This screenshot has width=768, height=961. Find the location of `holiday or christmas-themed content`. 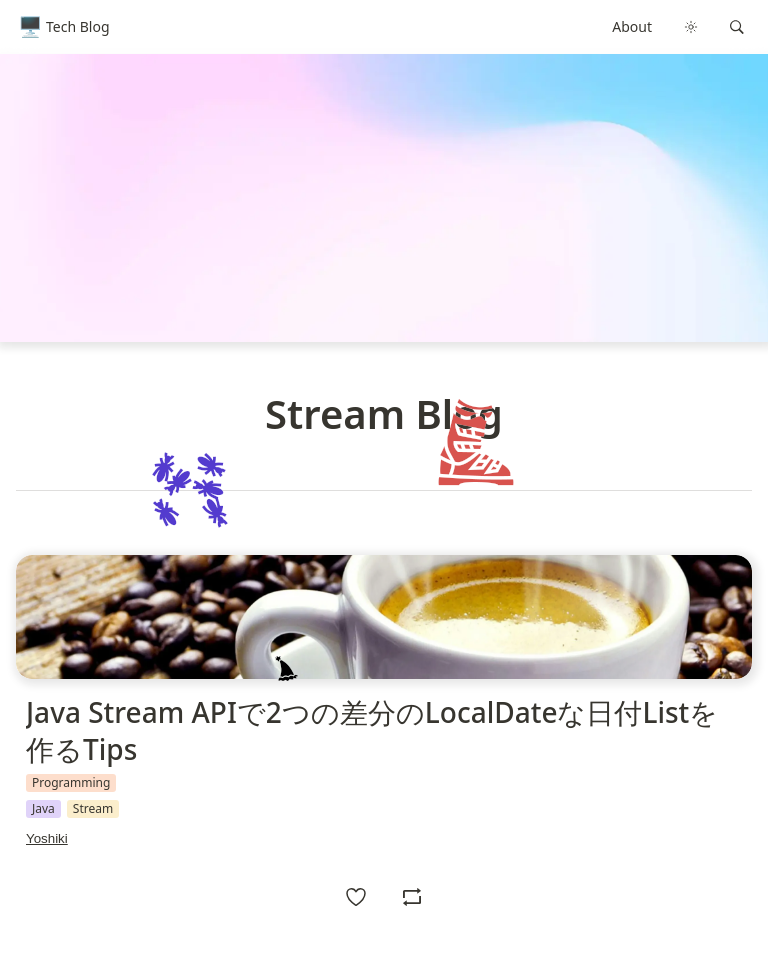

holiday or christmas-themed content is located at coordinates (286, 668).